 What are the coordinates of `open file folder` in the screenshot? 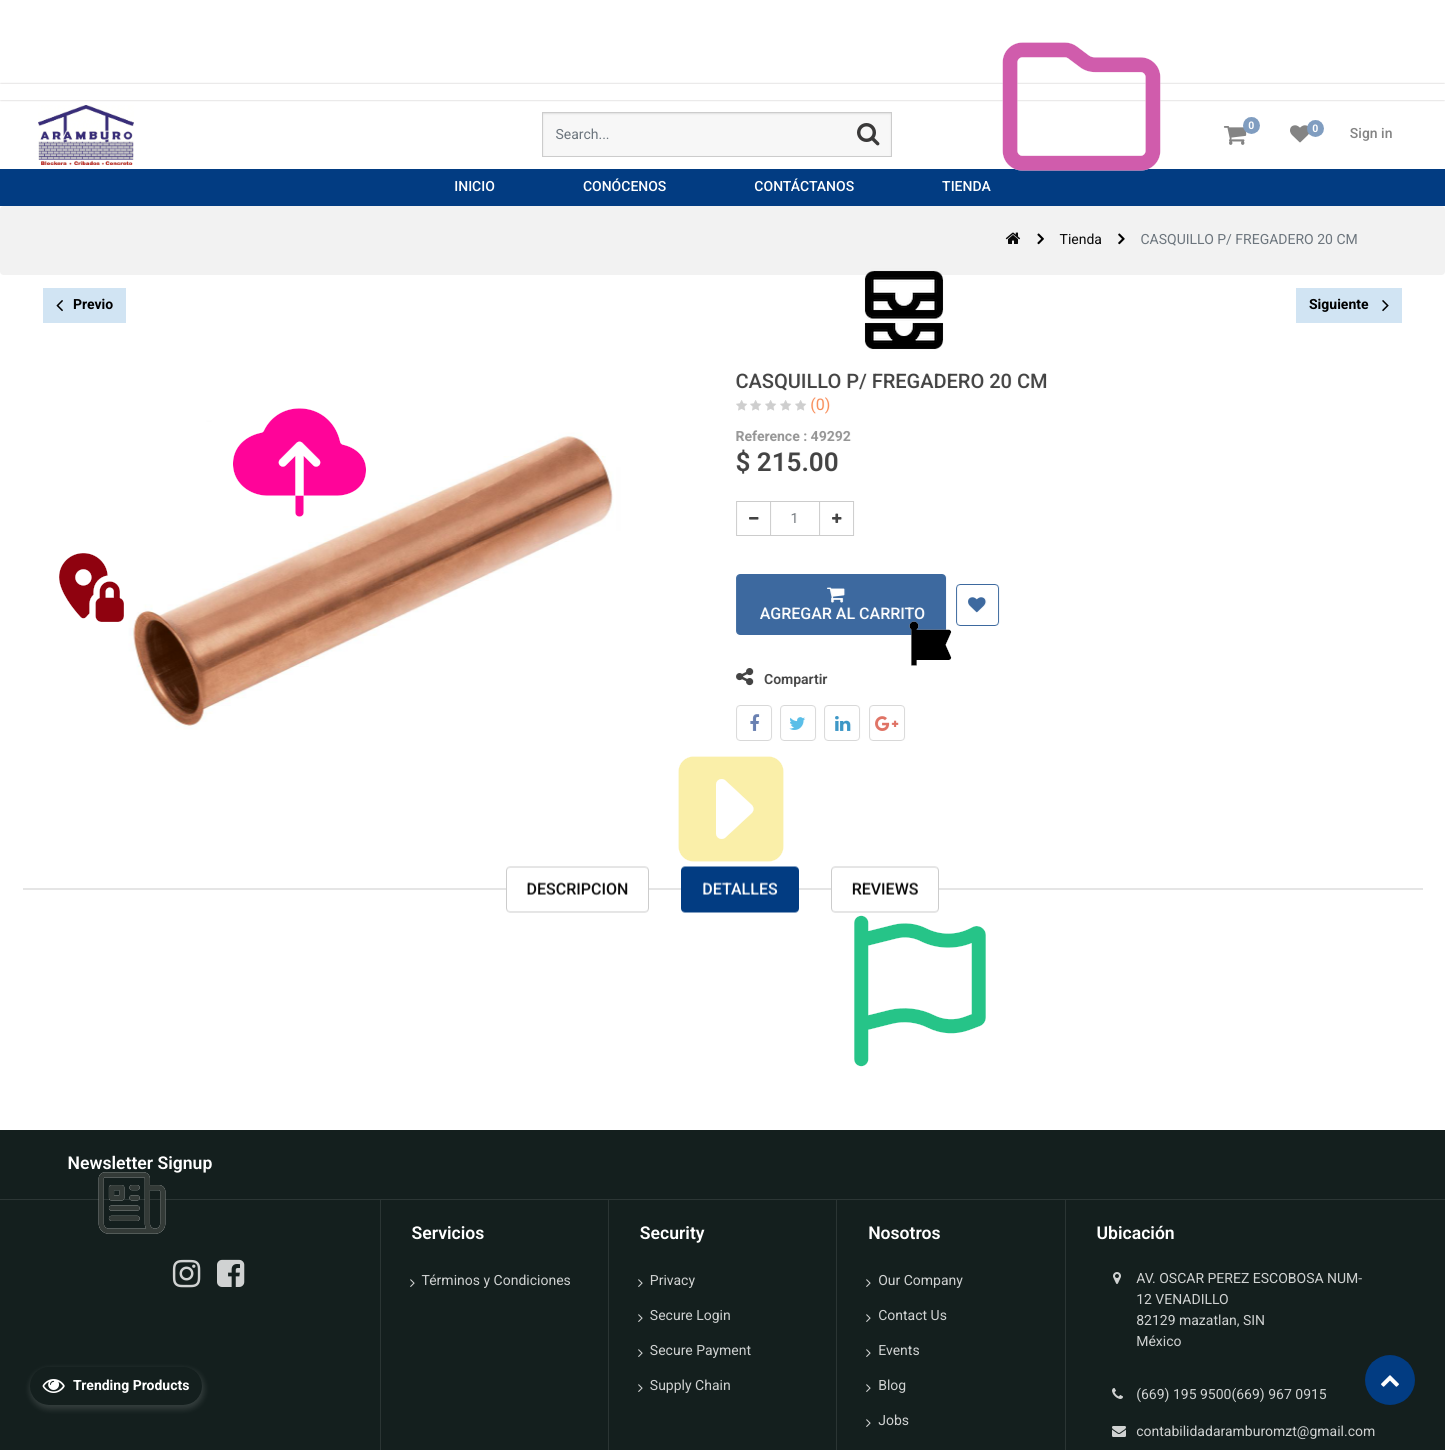 It's located at (1081, 111).